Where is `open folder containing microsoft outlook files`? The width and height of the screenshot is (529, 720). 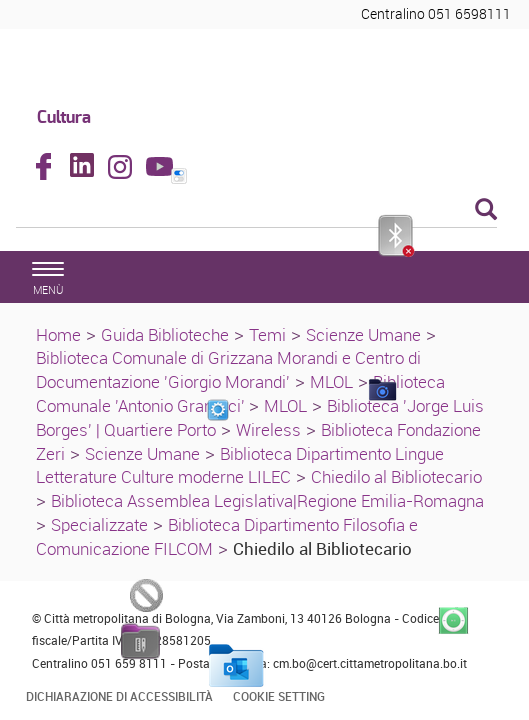 open folder containing microsoft outlook files is located at coordinates (236, 667).